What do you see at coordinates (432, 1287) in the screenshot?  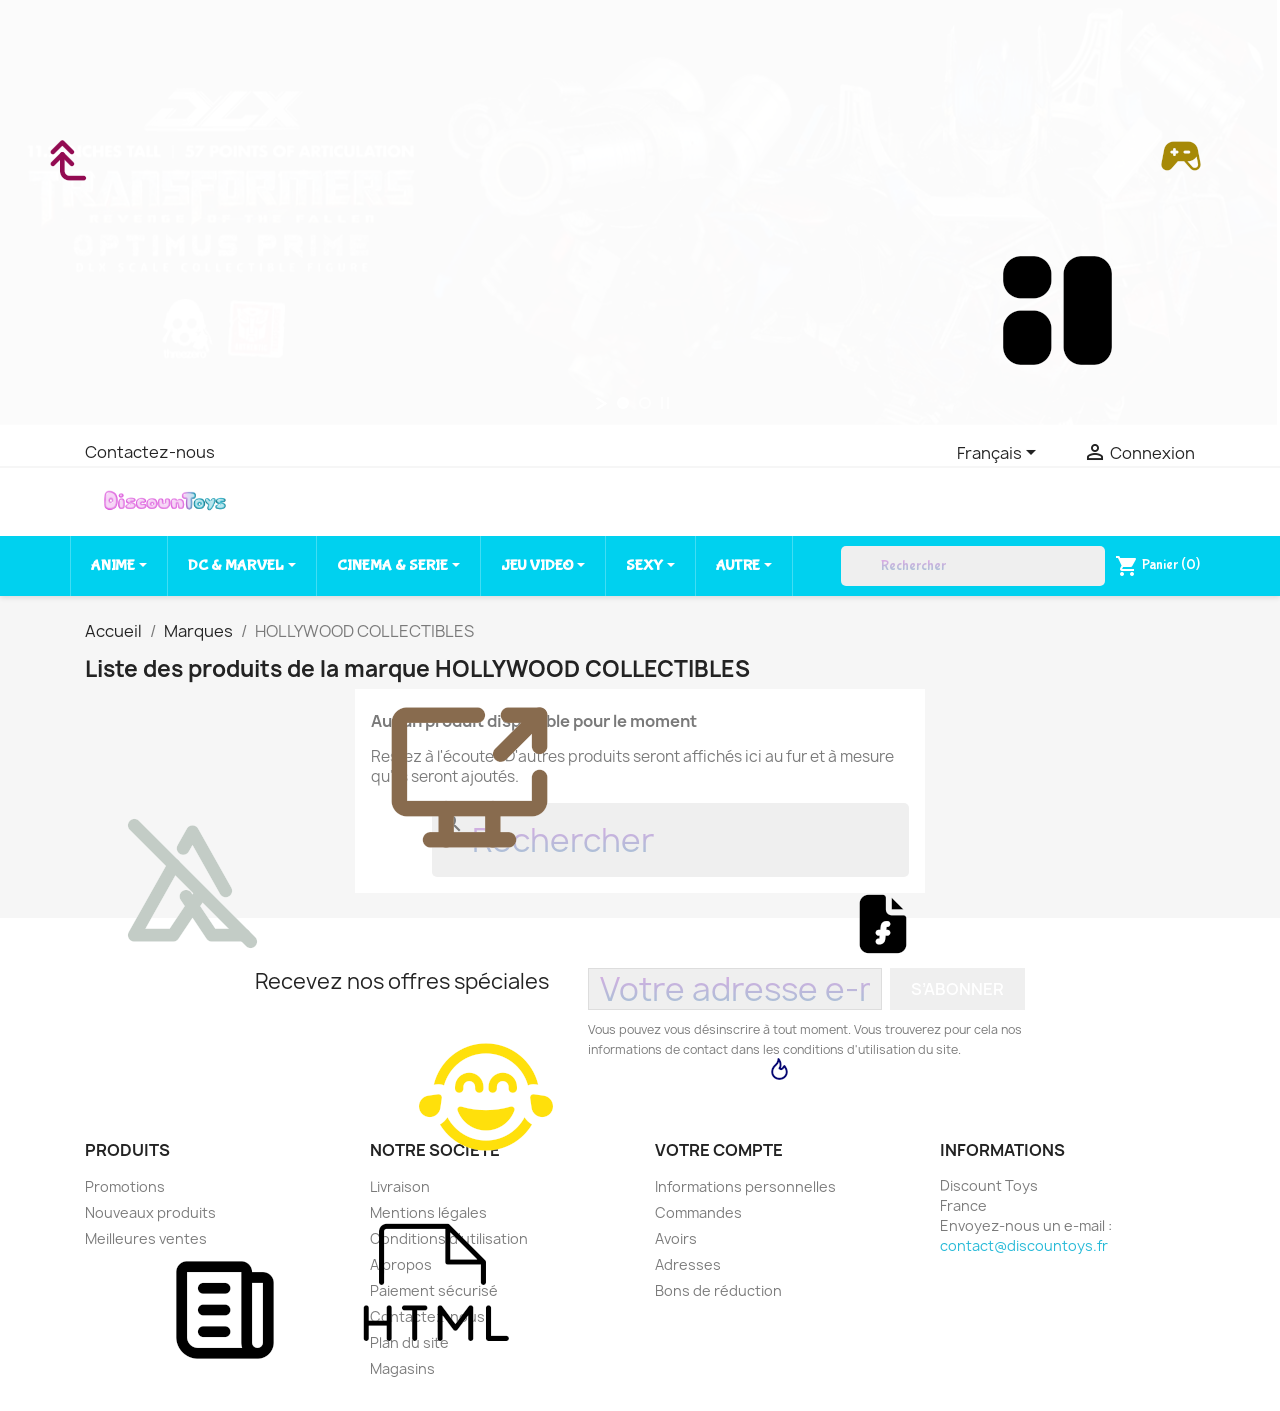 I see `view or open an HTML file` at bounding box center [432, 1287].